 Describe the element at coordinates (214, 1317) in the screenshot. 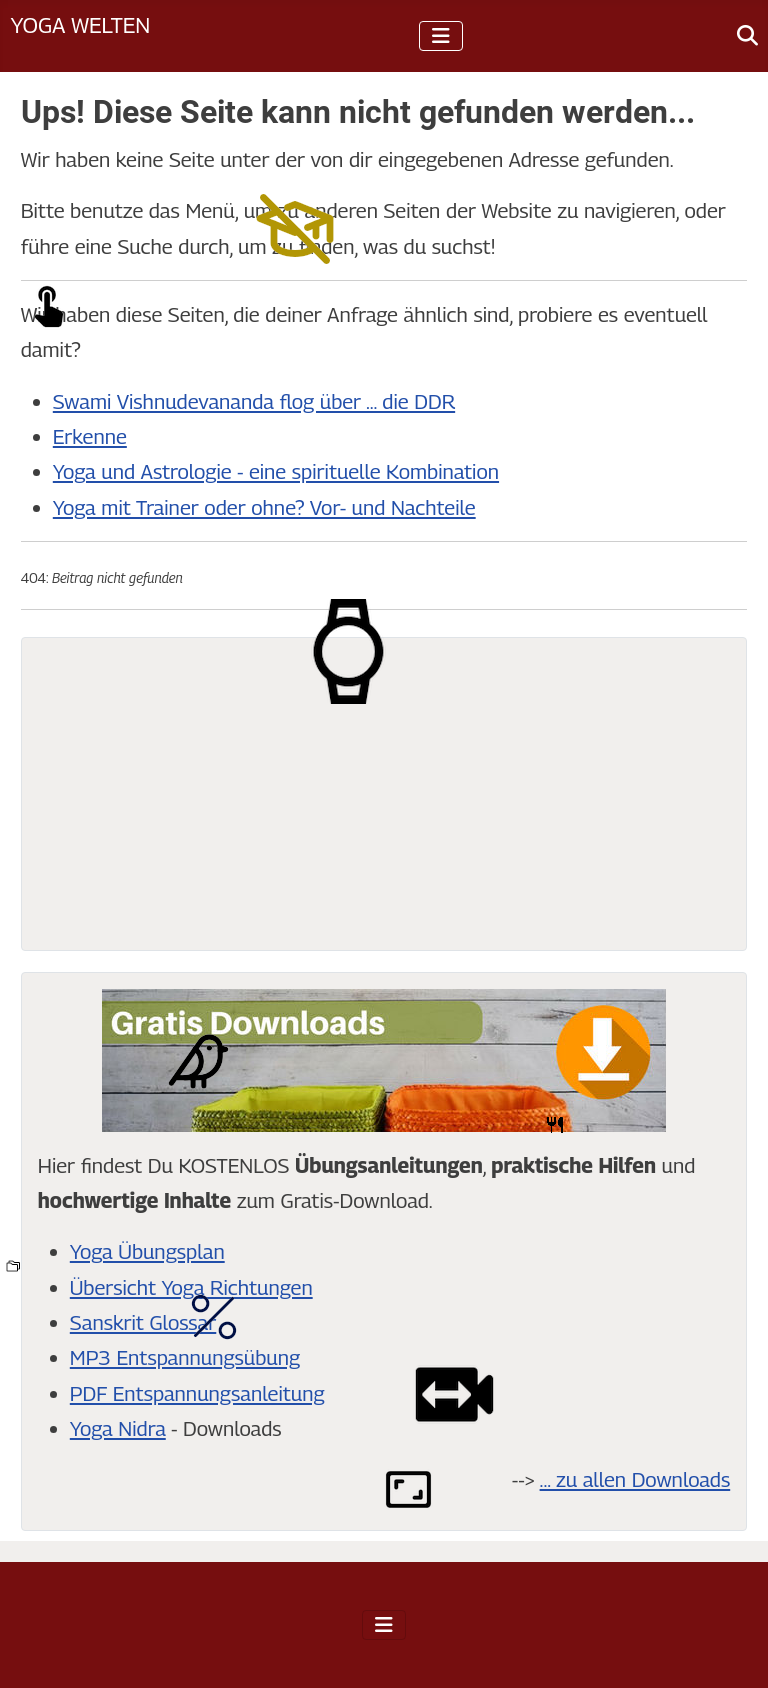

I see `view or apply a discount` at that location.